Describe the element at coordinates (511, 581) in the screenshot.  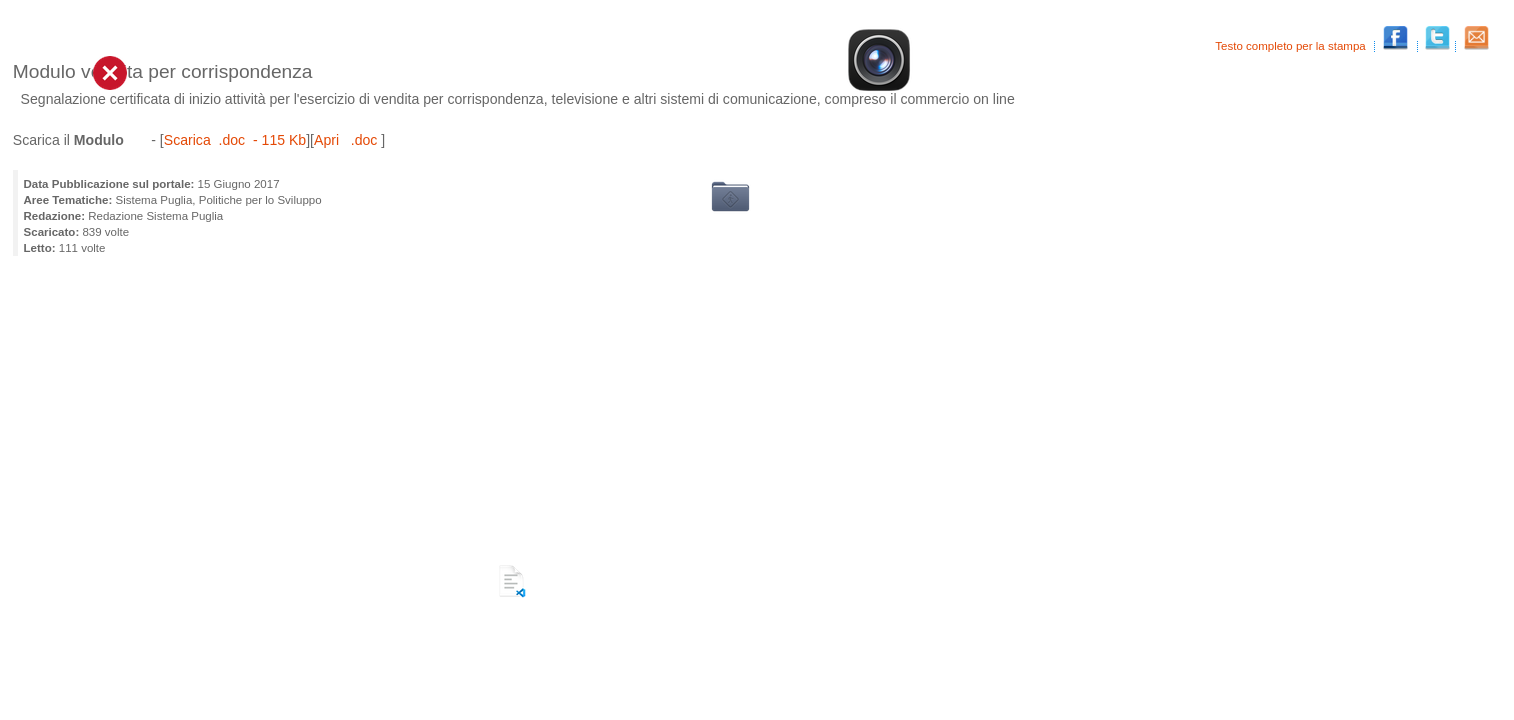
I see `open a file in Visual Studio Code` at that location.